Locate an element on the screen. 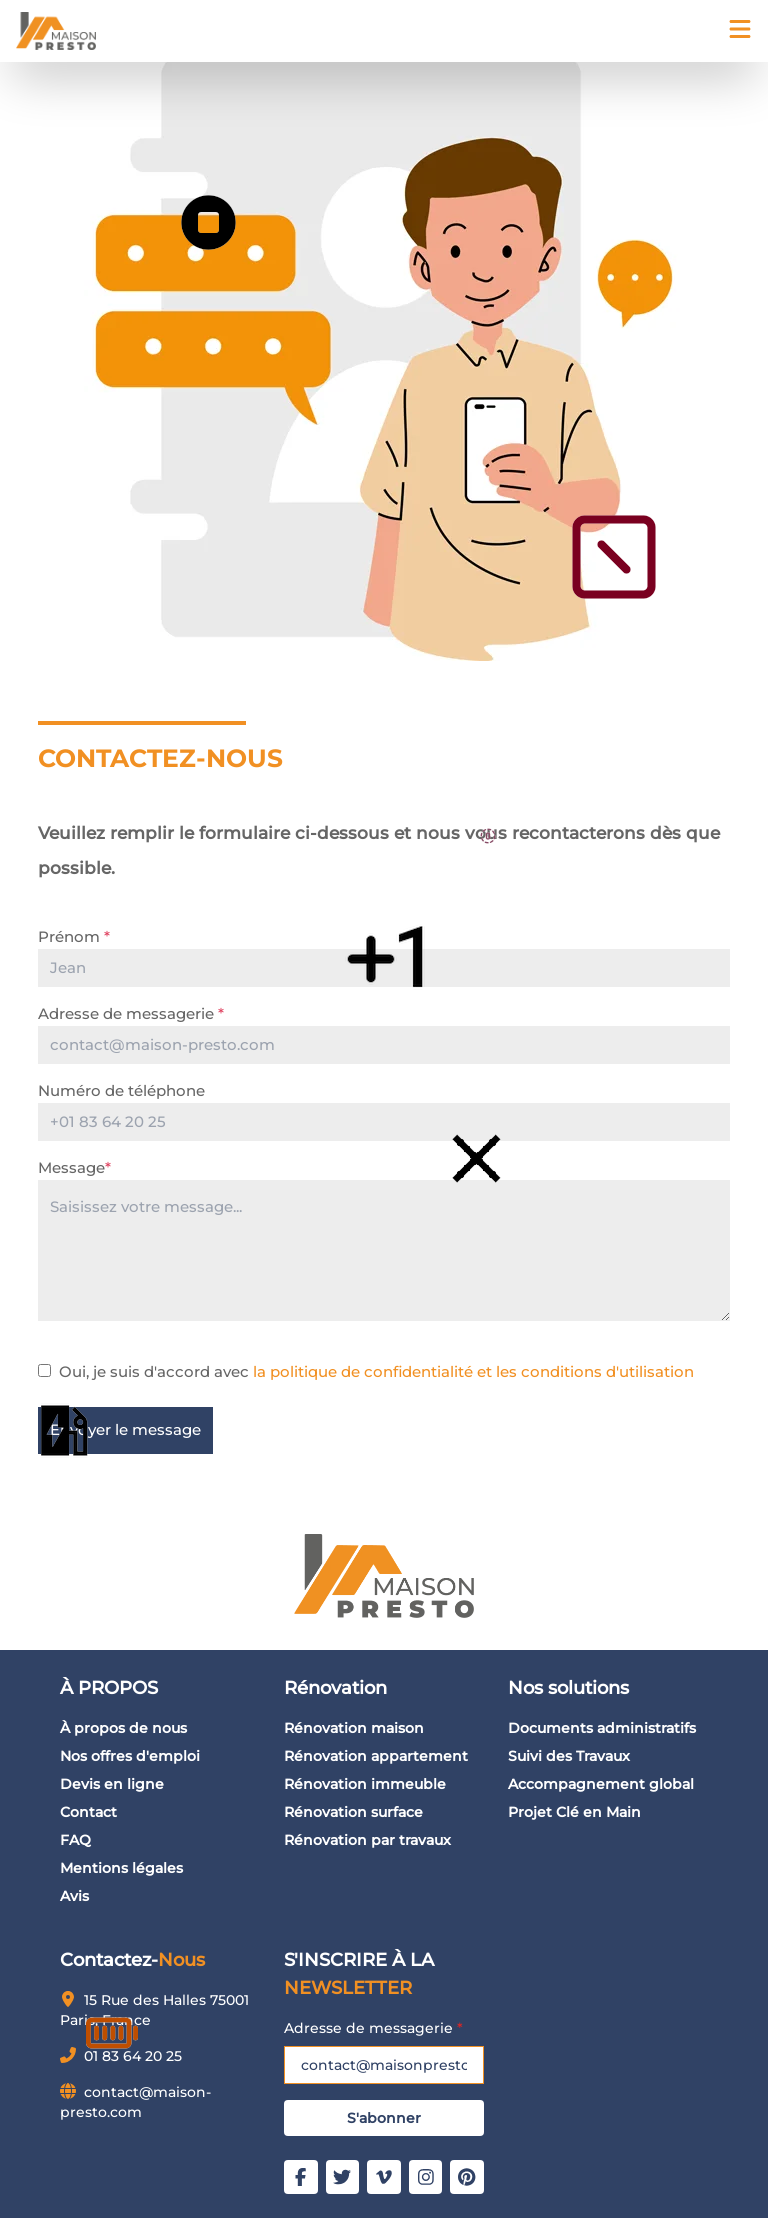  indicates a pending or in-progress state is located at coordinates (488, 836).